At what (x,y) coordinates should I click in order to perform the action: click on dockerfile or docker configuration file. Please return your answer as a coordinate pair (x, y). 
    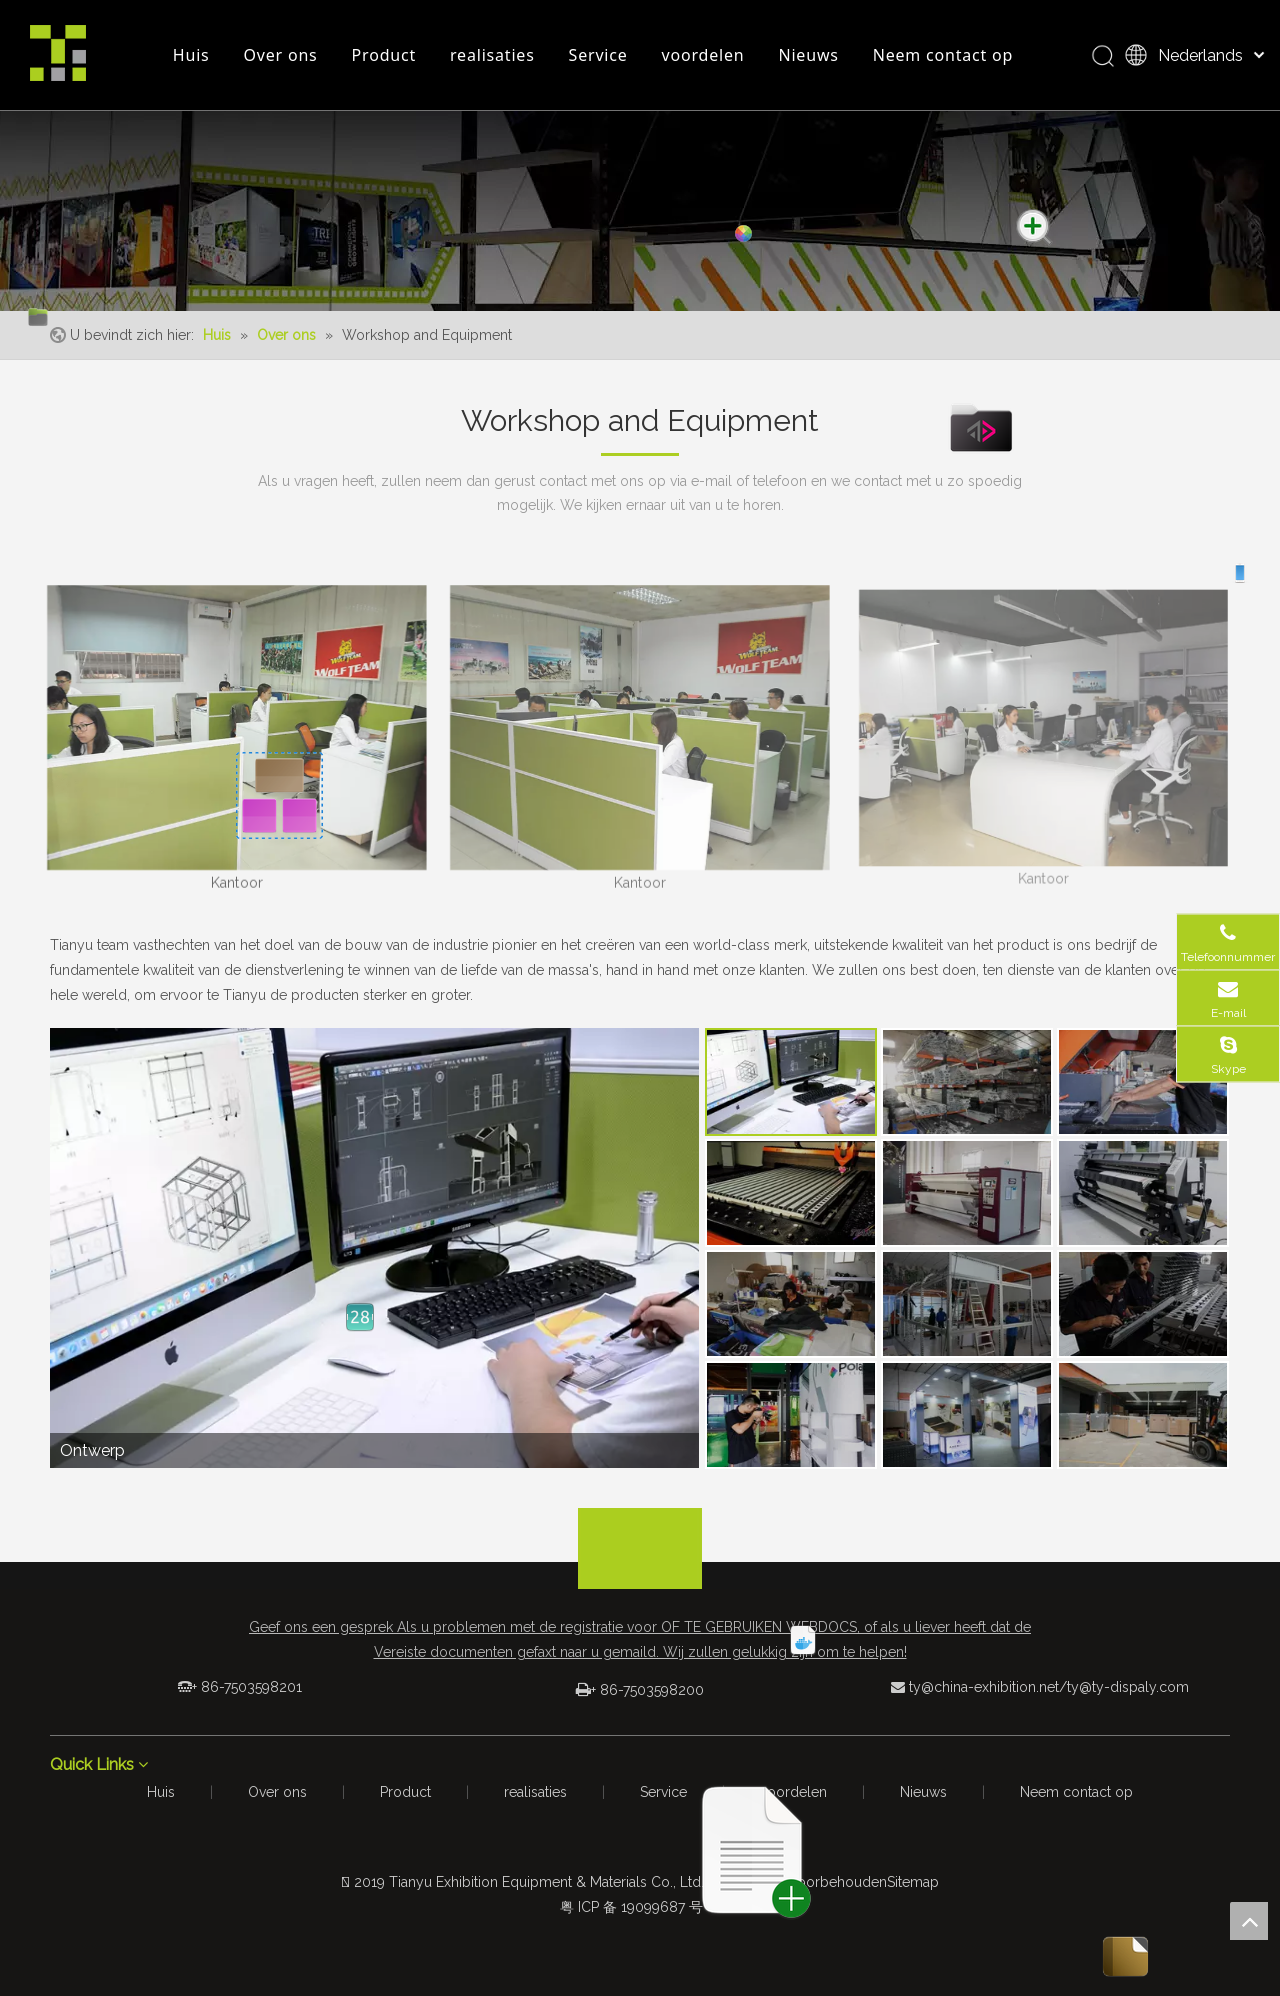
    Looking at the image, I should click on (803, 1640).